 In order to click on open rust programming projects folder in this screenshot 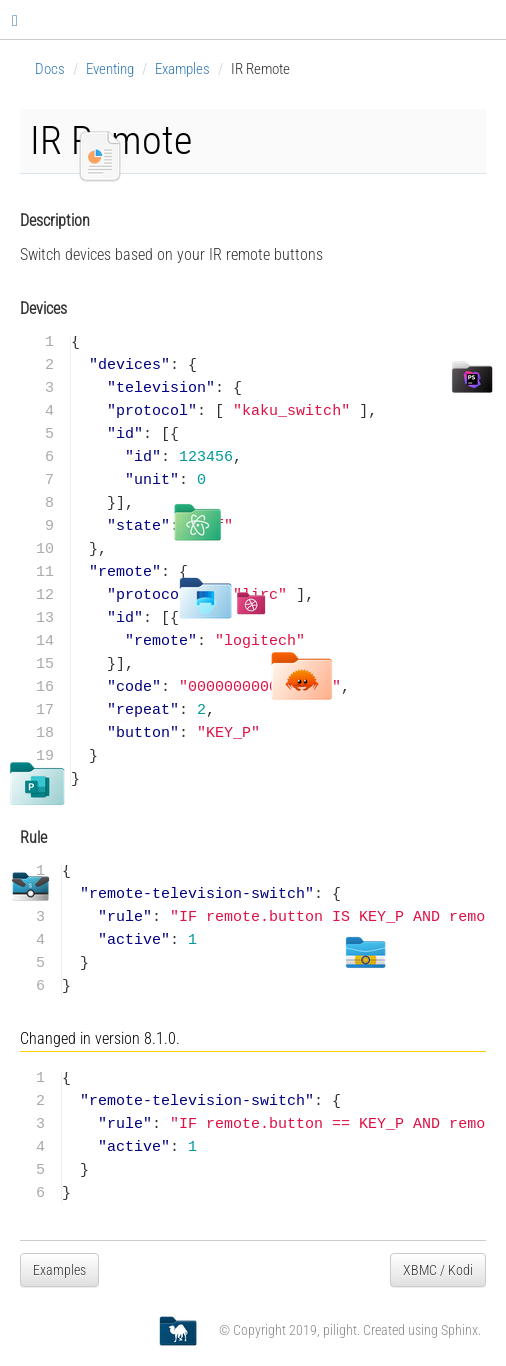, I will do `click(301, 677)`.